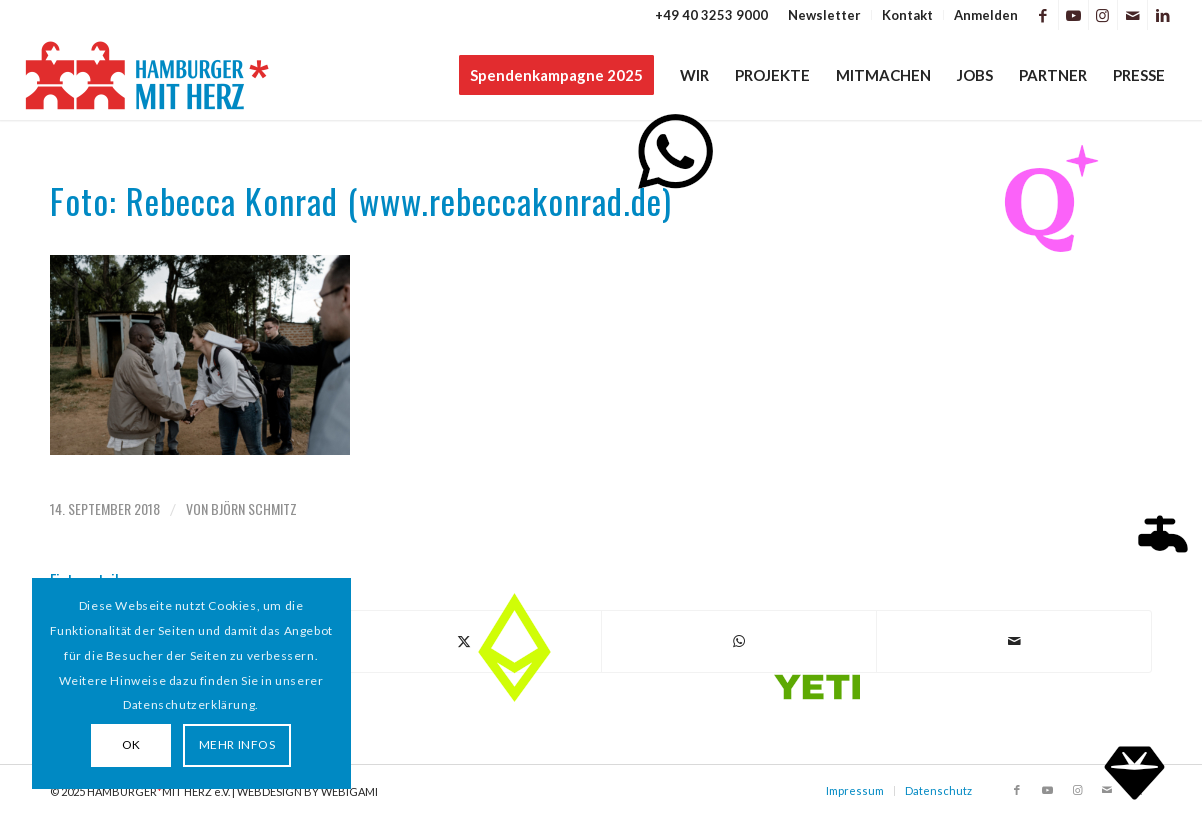  Describe the element at coordinates (514, 647) in the screenshot. I see `view ethereum wallet balance` at that location.